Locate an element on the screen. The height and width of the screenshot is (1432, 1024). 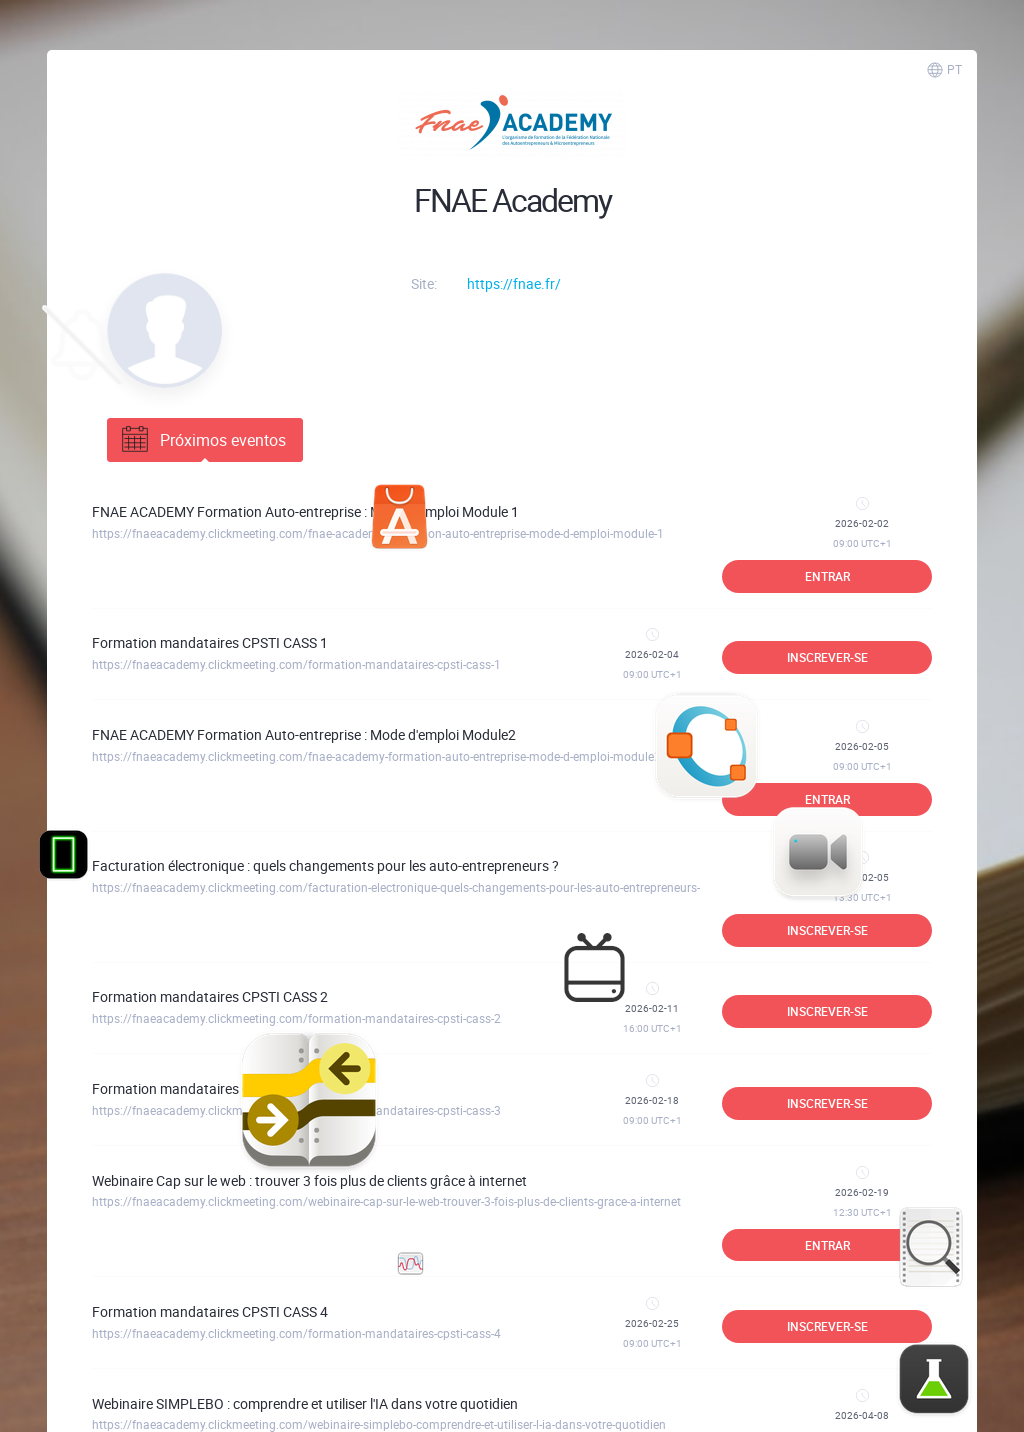
open the app store to browse and download applications is located at coordinates (399, 516).